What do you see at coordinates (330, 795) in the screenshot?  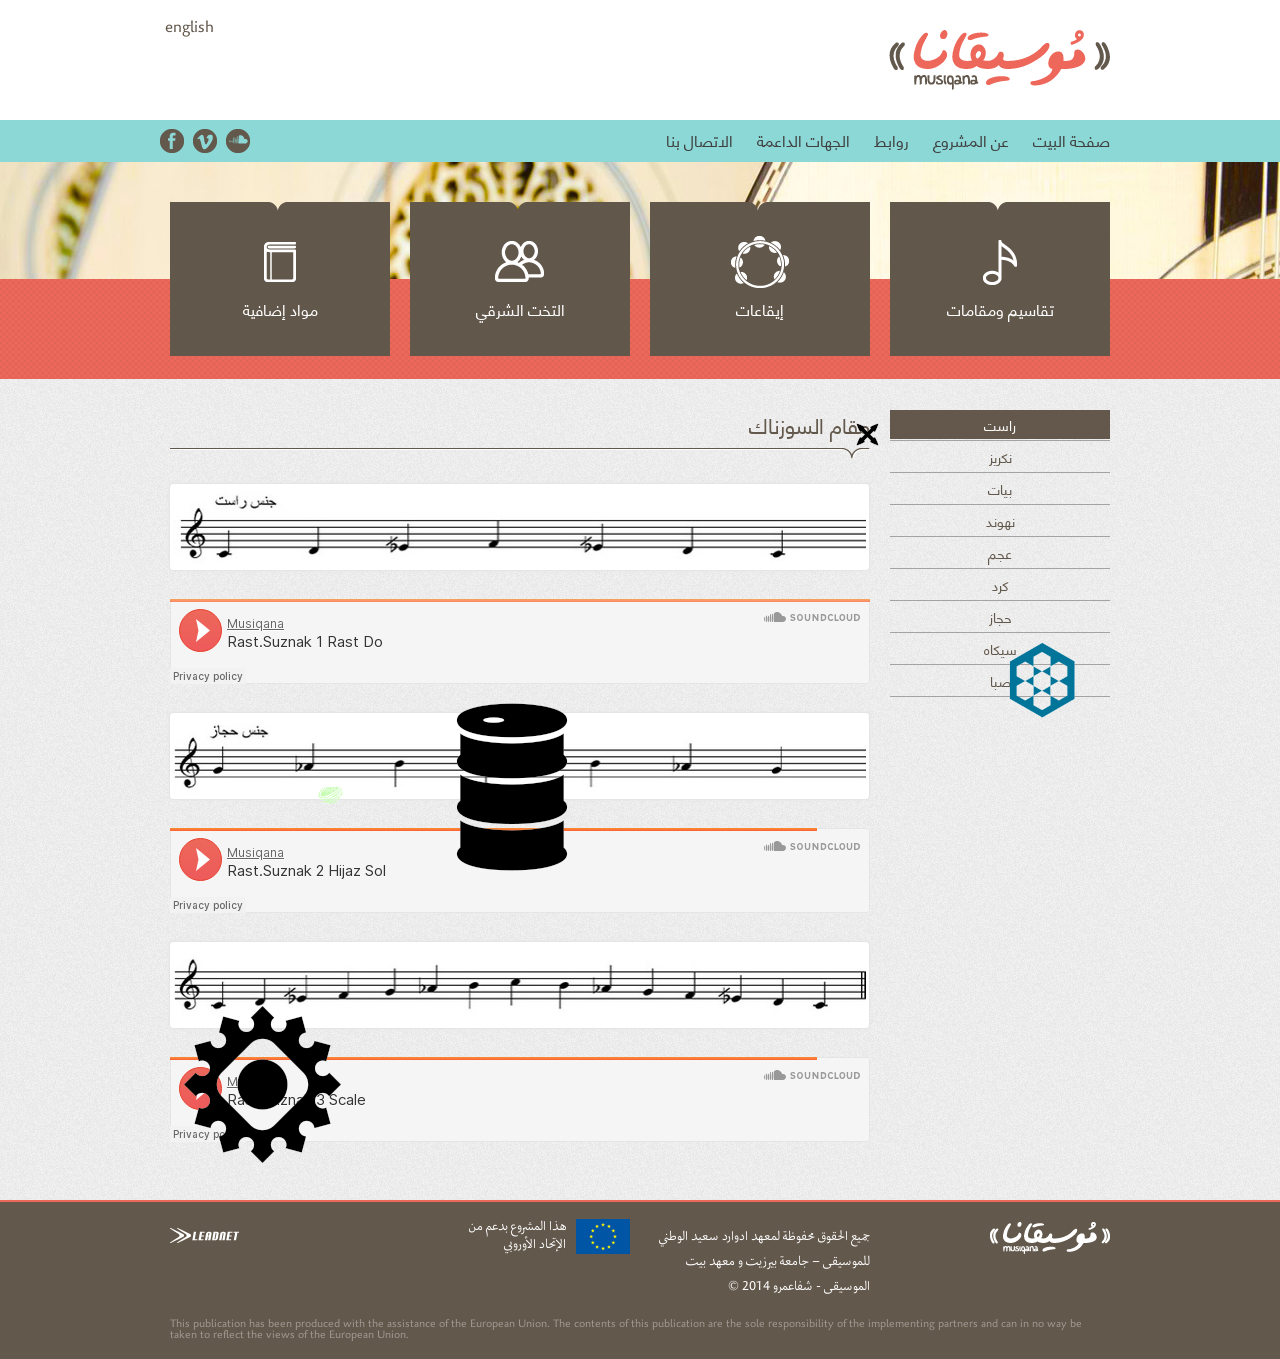 I see `select watermelon flavor or ingredient` at bounding box center [330, 795].